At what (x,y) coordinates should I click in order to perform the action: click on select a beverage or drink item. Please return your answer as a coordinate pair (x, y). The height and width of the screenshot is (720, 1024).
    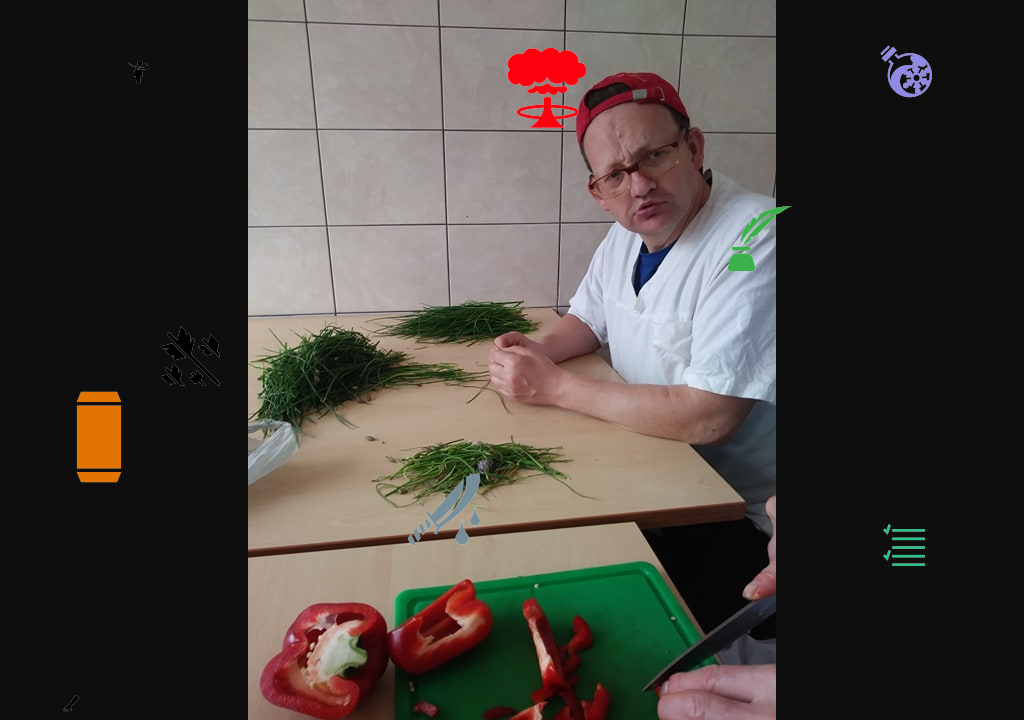
    Looking at the image, I should click on (99, 437).